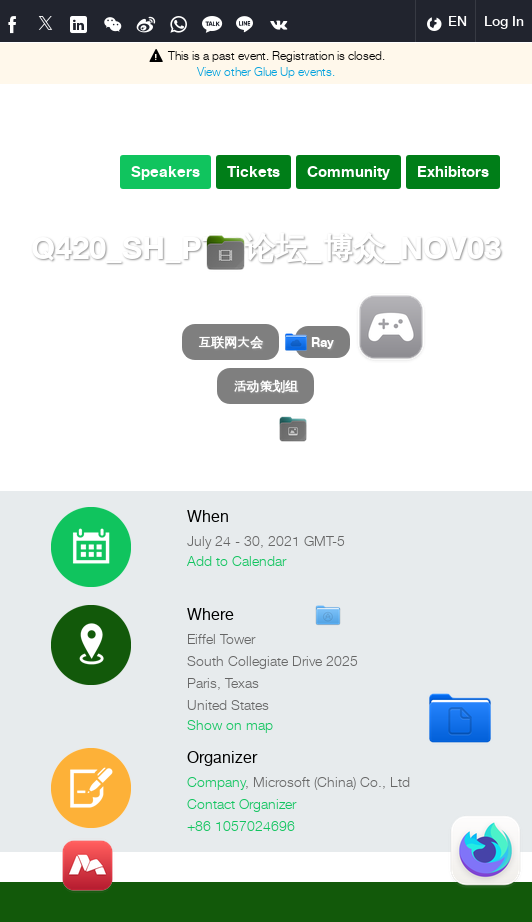 The width and height of the screenshot is (532, 922). I want to click on open Arturia software folder, so click(328, 615).